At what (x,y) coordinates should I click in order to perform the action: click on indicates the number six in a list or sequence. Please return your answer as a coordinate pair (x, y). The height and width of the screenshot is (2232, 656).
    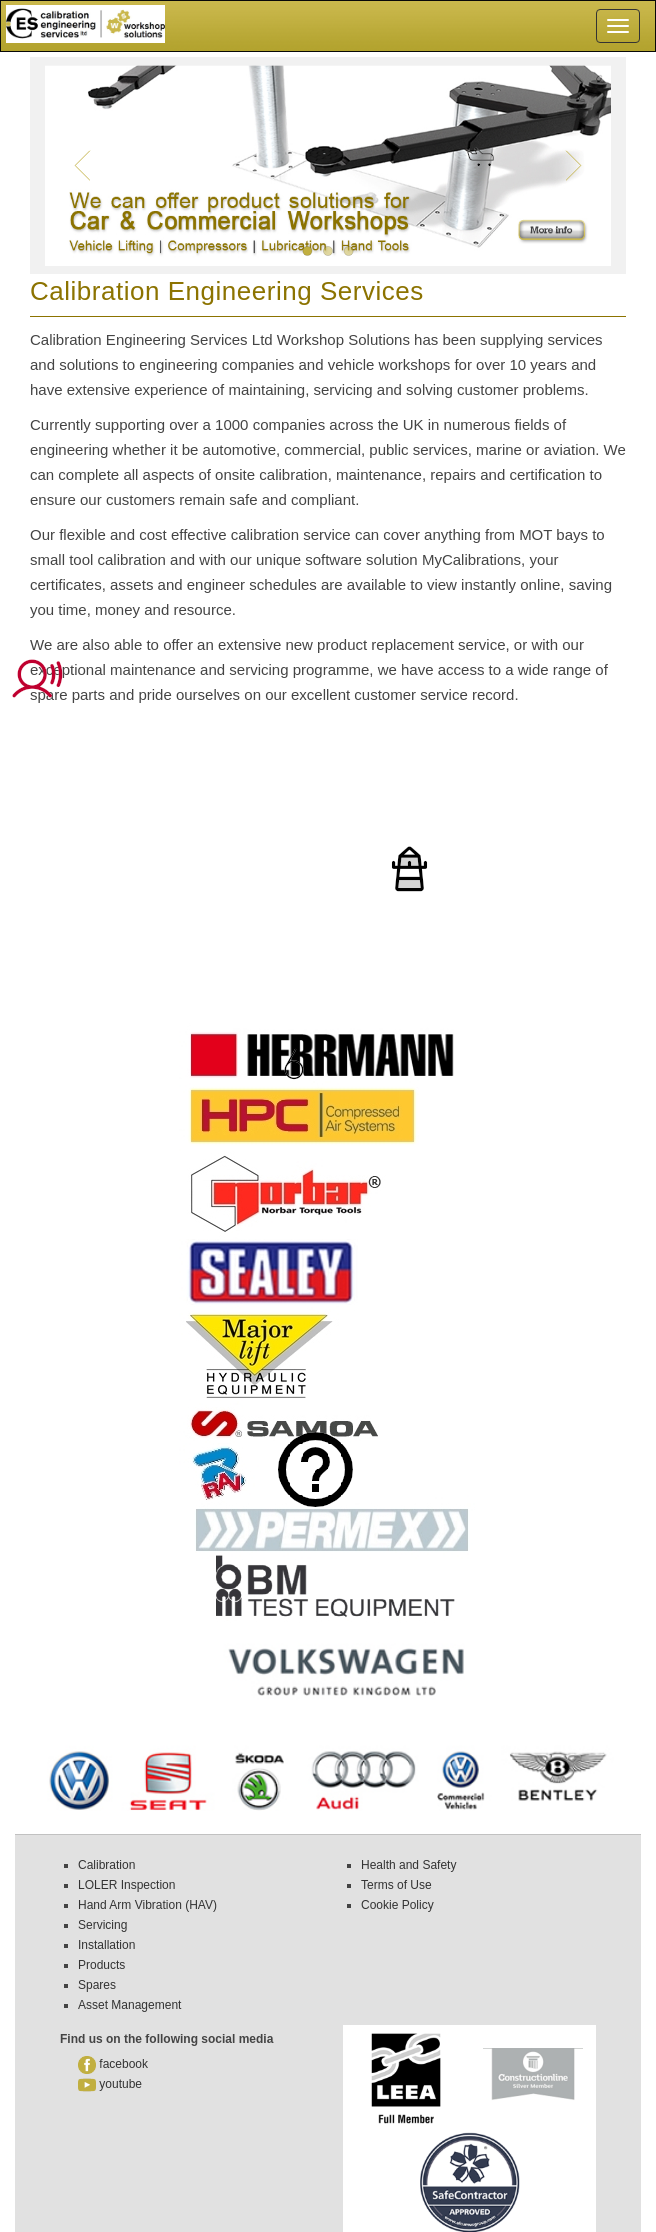
    Looking at the image, I should click on (294, 1064).